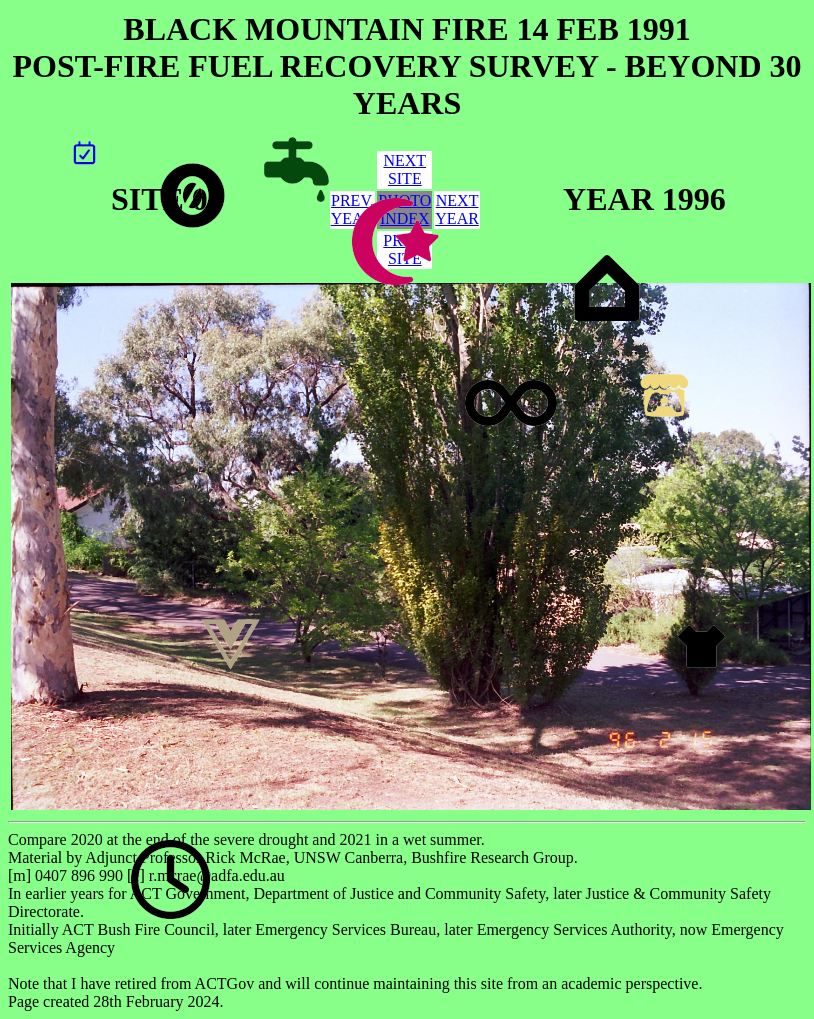 This screenshot has width=814, height=1019. I want to click on access water or plumbing settings, so click(296, 165).